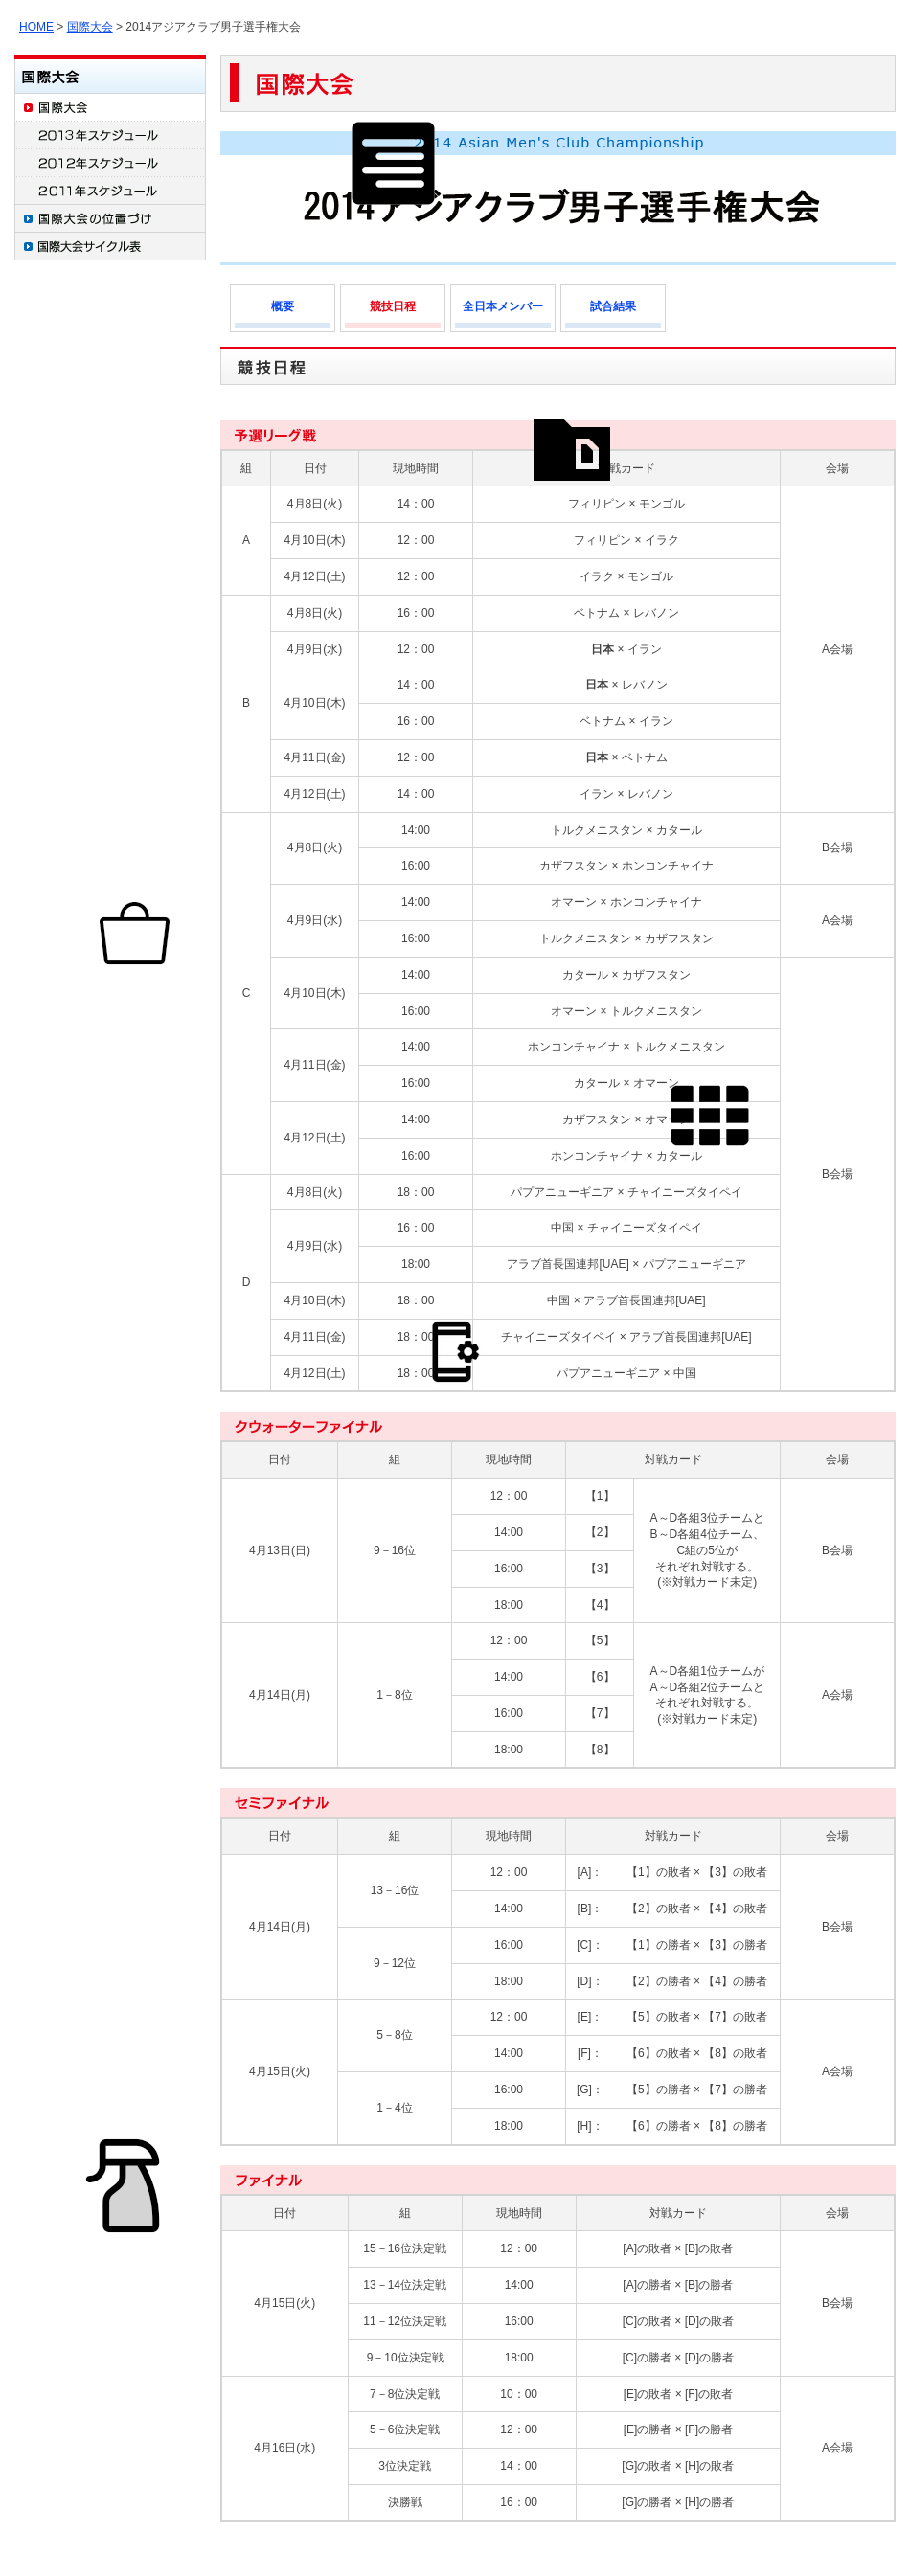 This screenshot has height=2576, width=910. I want to click on open app drawer or menu, so click(710, 1116).